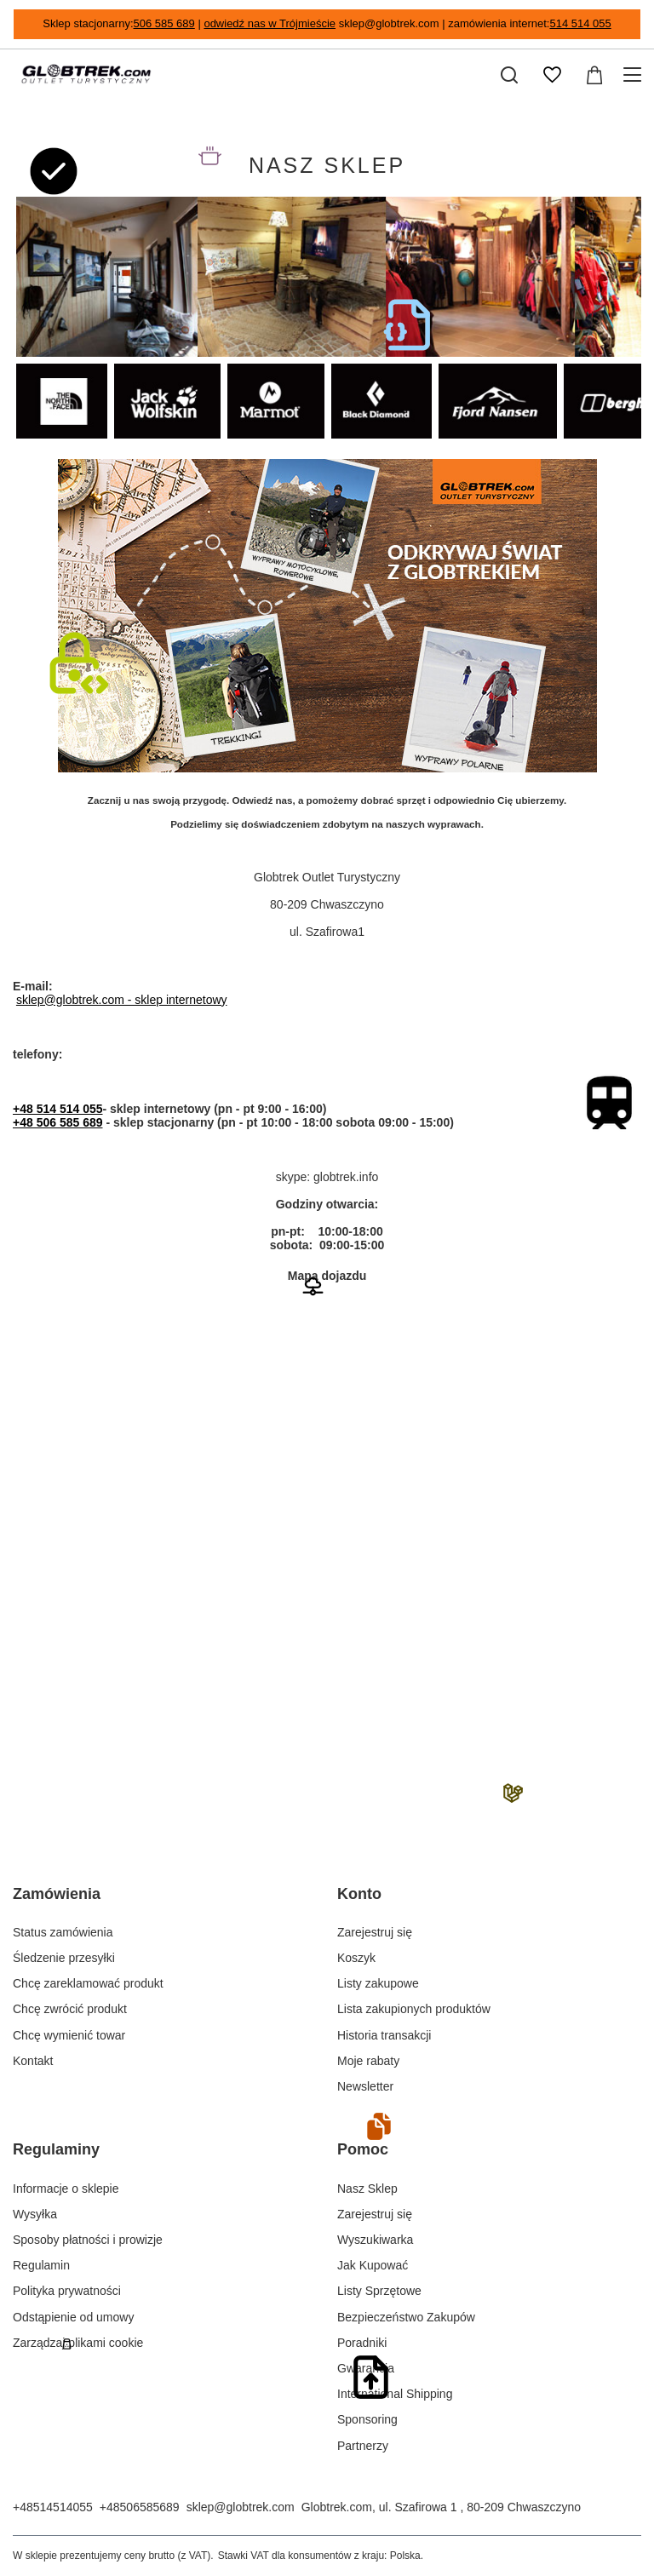 The image size is (654, 2576). Describe the element at coordinates (66, 2344) in the screenshot. I see `adjust salt or seasoning preferences` at that location.